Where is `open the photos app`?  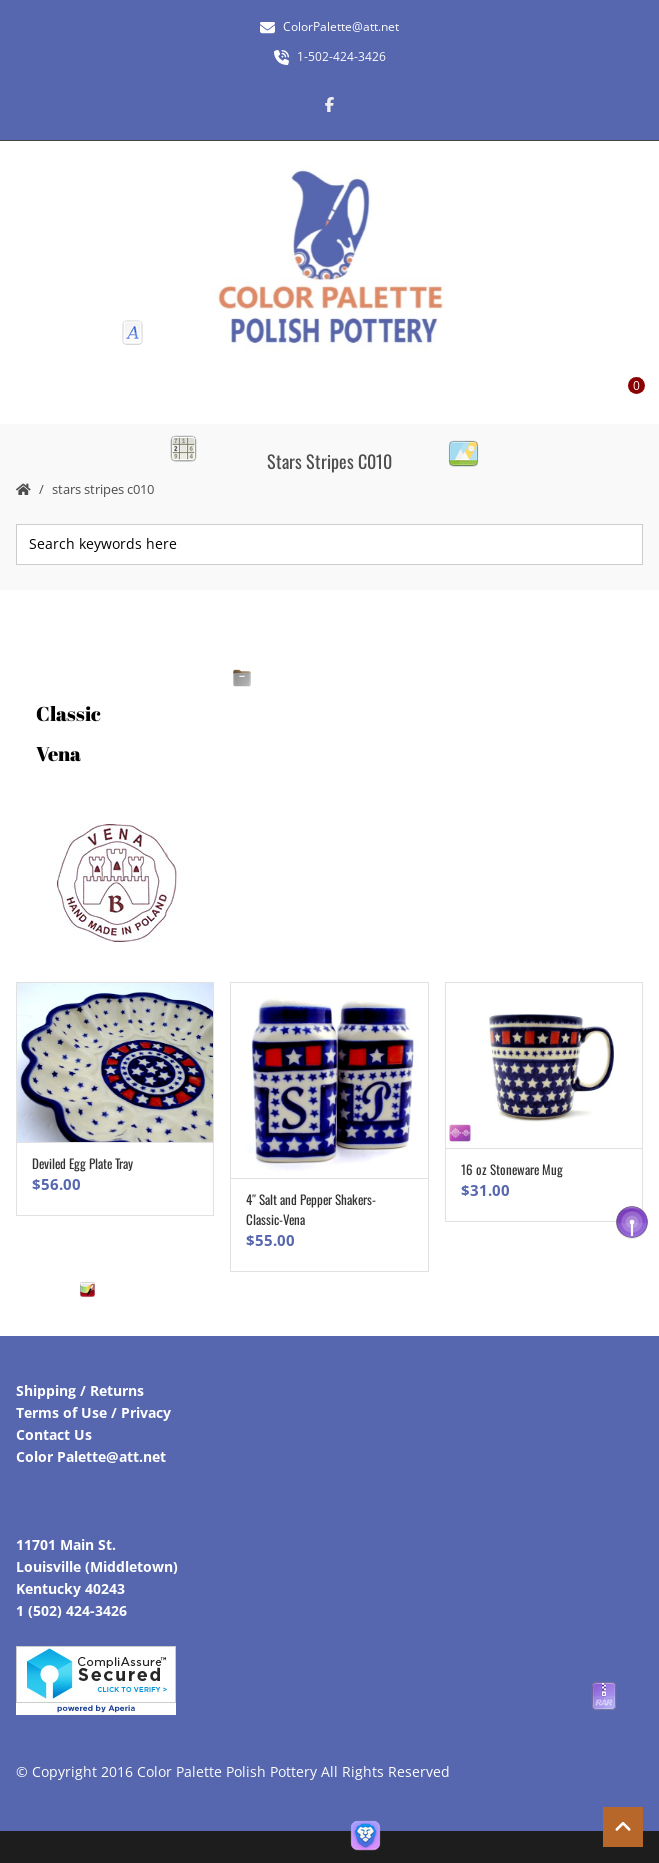
open the photos app is located at coordinates (463, 453).